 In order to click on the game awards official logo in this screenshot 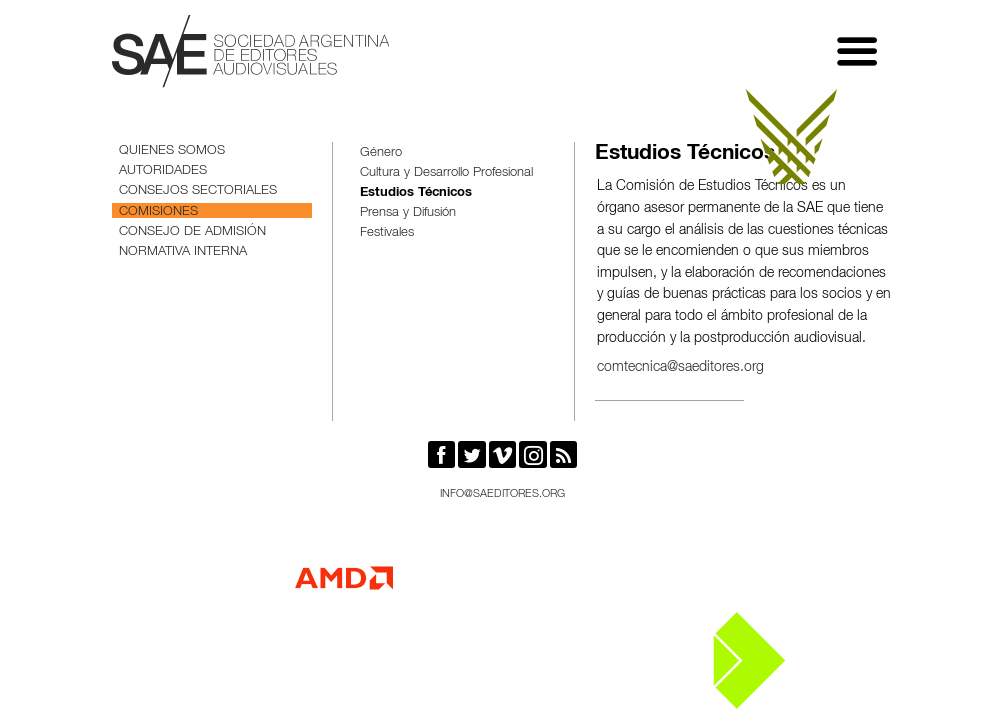, I will do `click(791, 136)`.